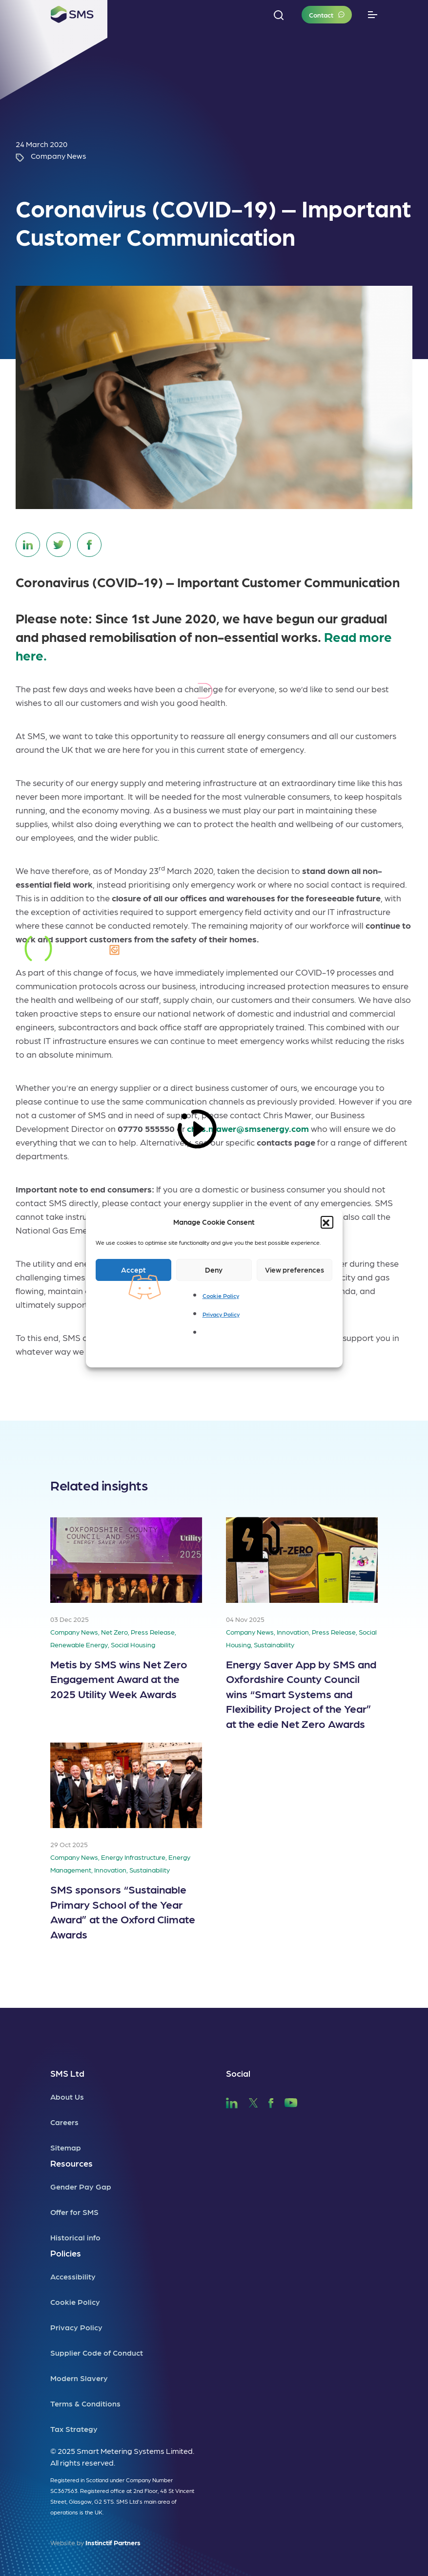  I want to click on find nearby EV charging stations, so click(251, 1539).